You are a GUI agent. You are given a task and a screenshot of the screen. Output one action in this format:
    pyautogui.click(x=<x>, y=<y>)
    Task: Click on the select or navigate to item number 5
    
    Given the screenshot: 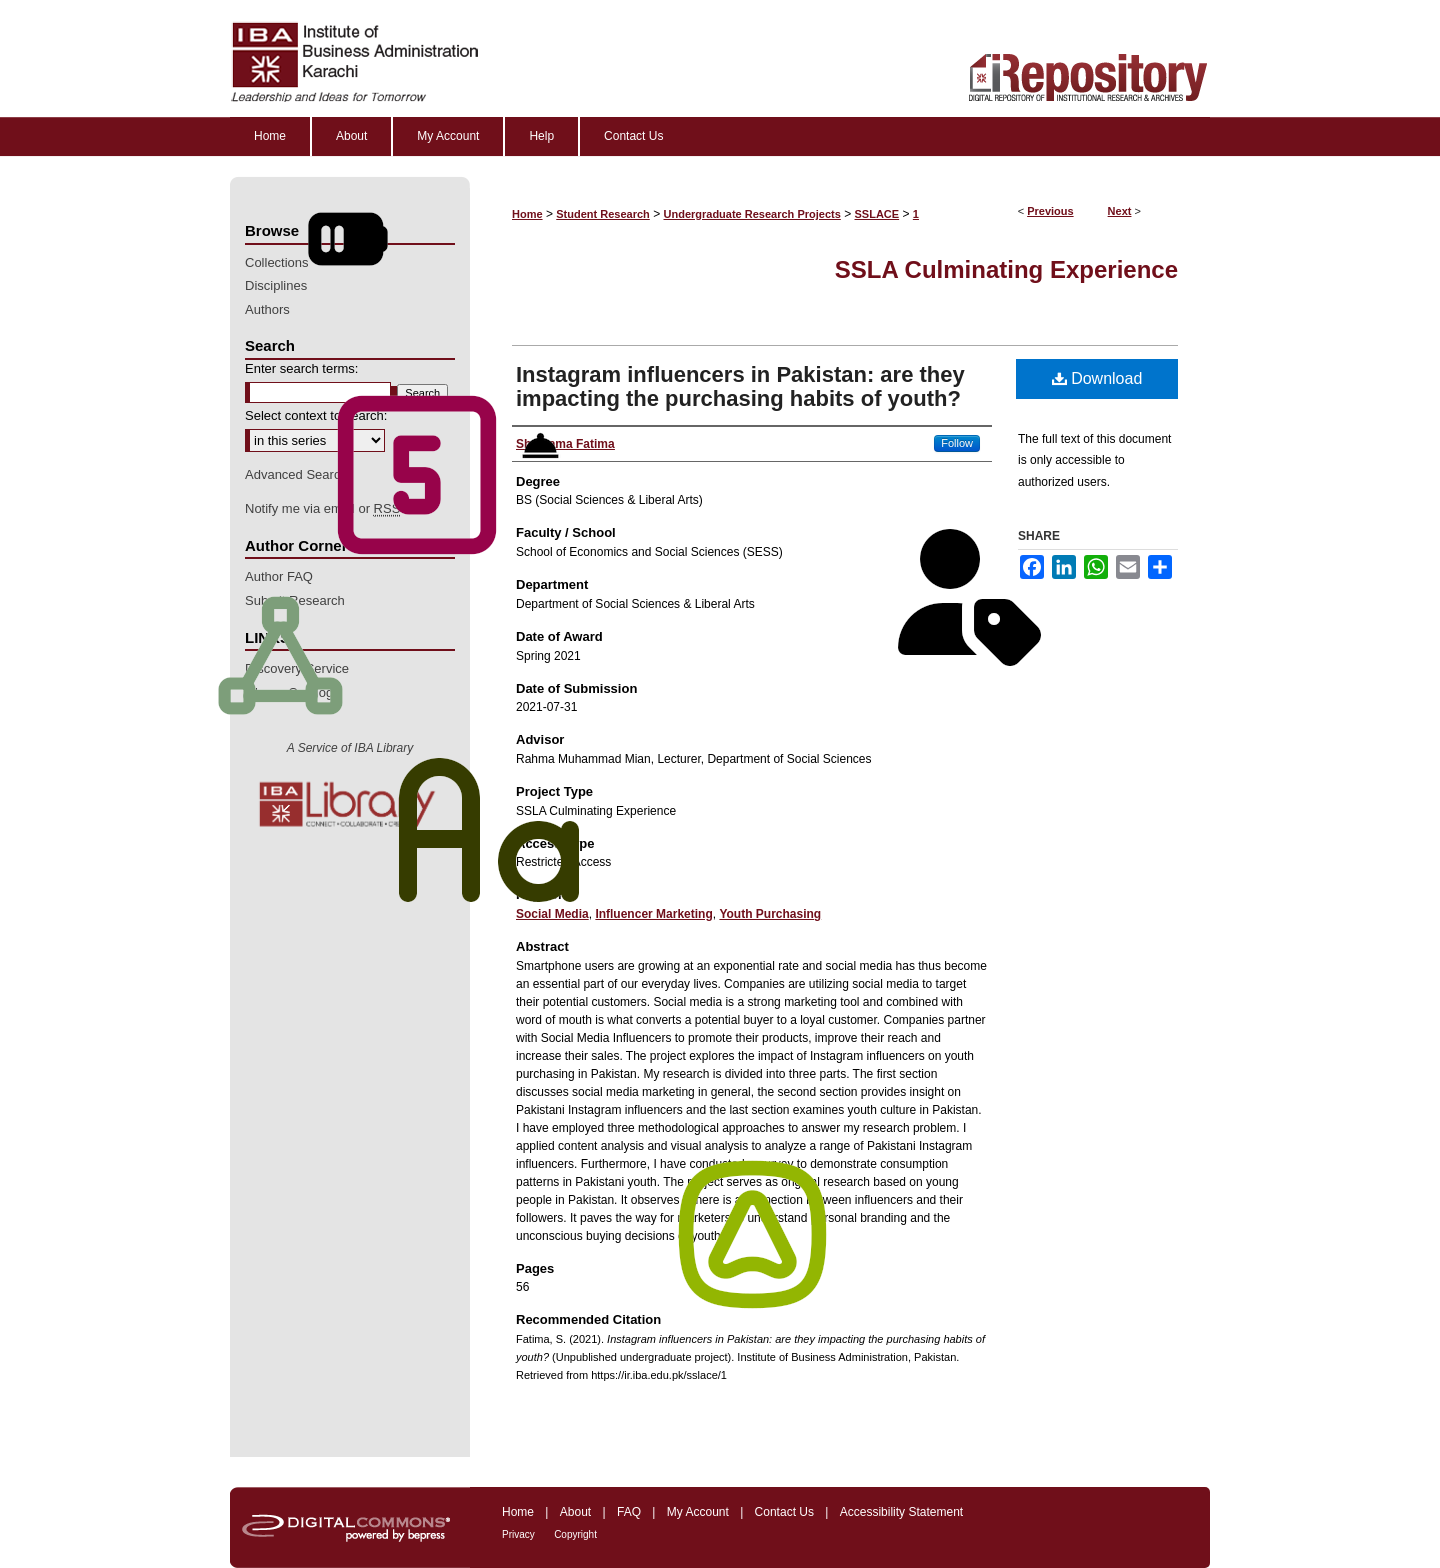 What is the action you would take?
    pyautogui.click(x=417, y=475)
    